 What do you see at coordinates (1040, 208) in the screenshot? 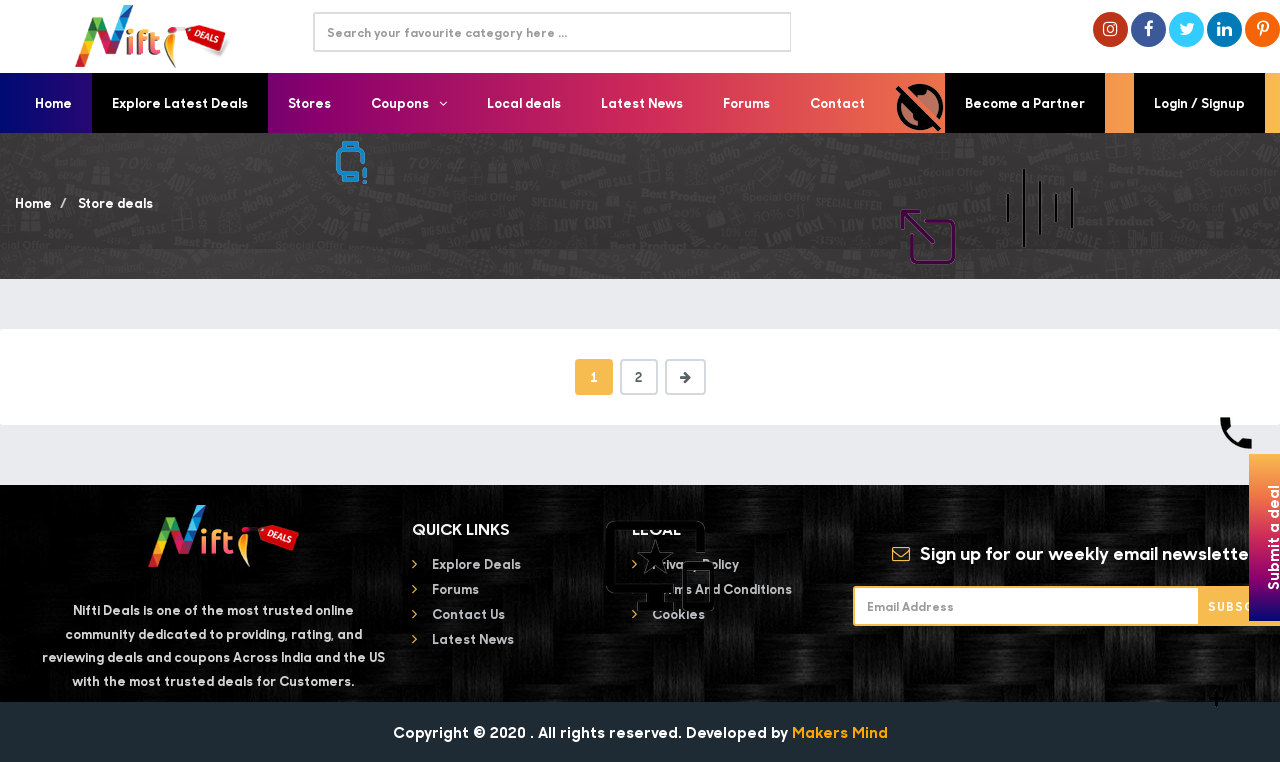
I see `audio or sound visualization` at bounding box center [1040, 208].